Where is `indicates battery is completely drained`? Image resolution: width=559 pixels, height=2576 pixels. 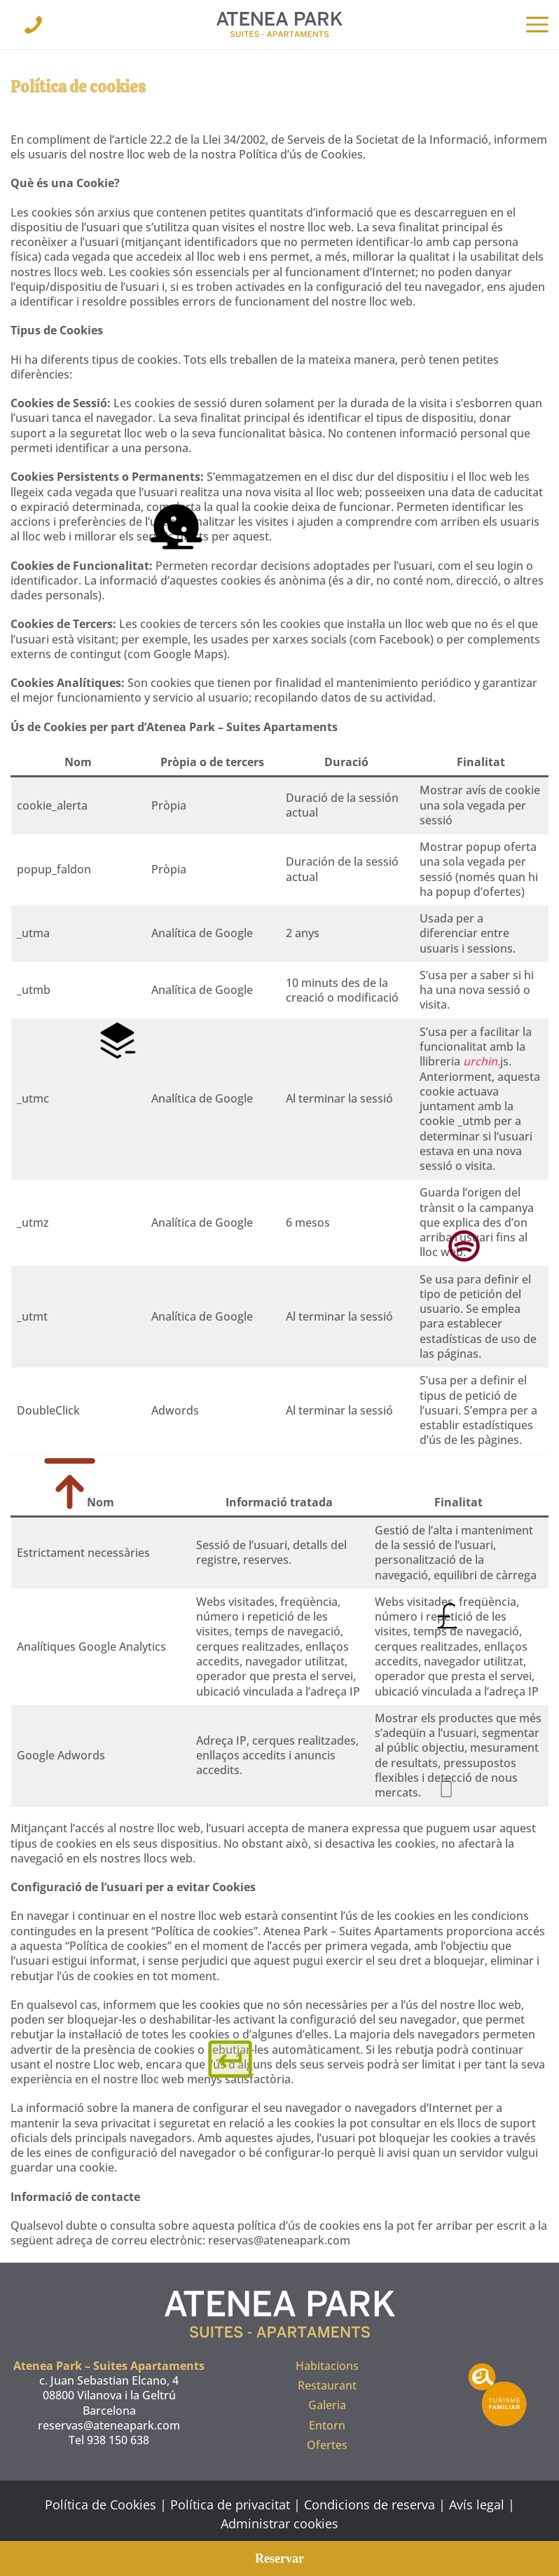 indicates battery is completely drained is located at coordinates (446, 1788).